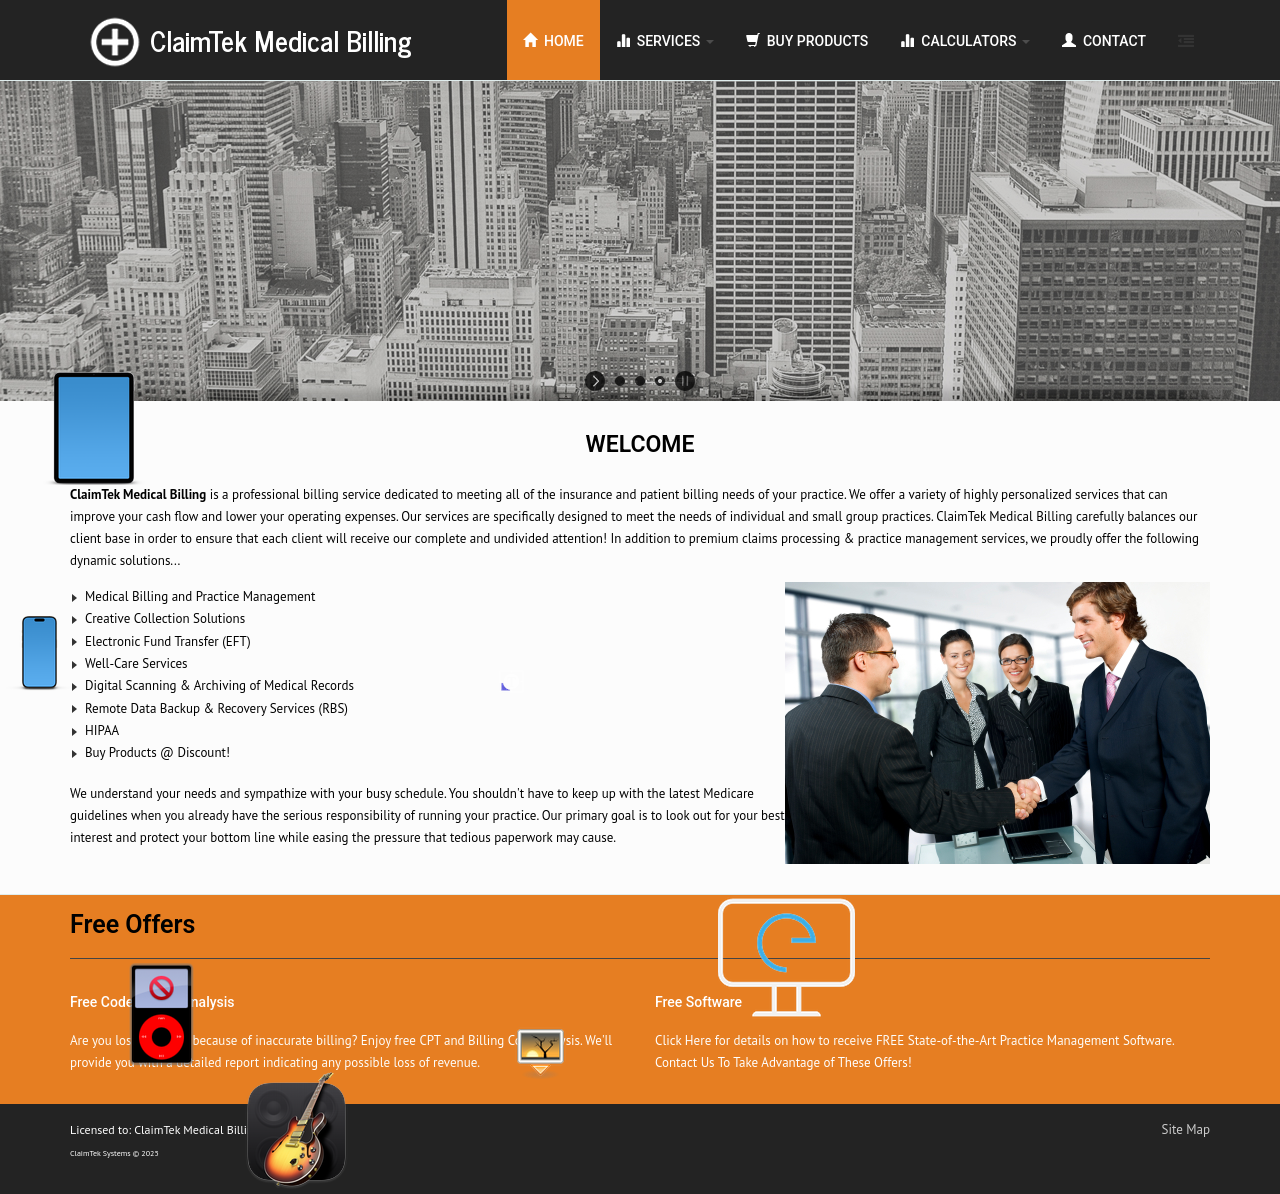  Describe the element at coordinates (94, 429) in the screenshot. I see `iPad Air device icon` at that location.